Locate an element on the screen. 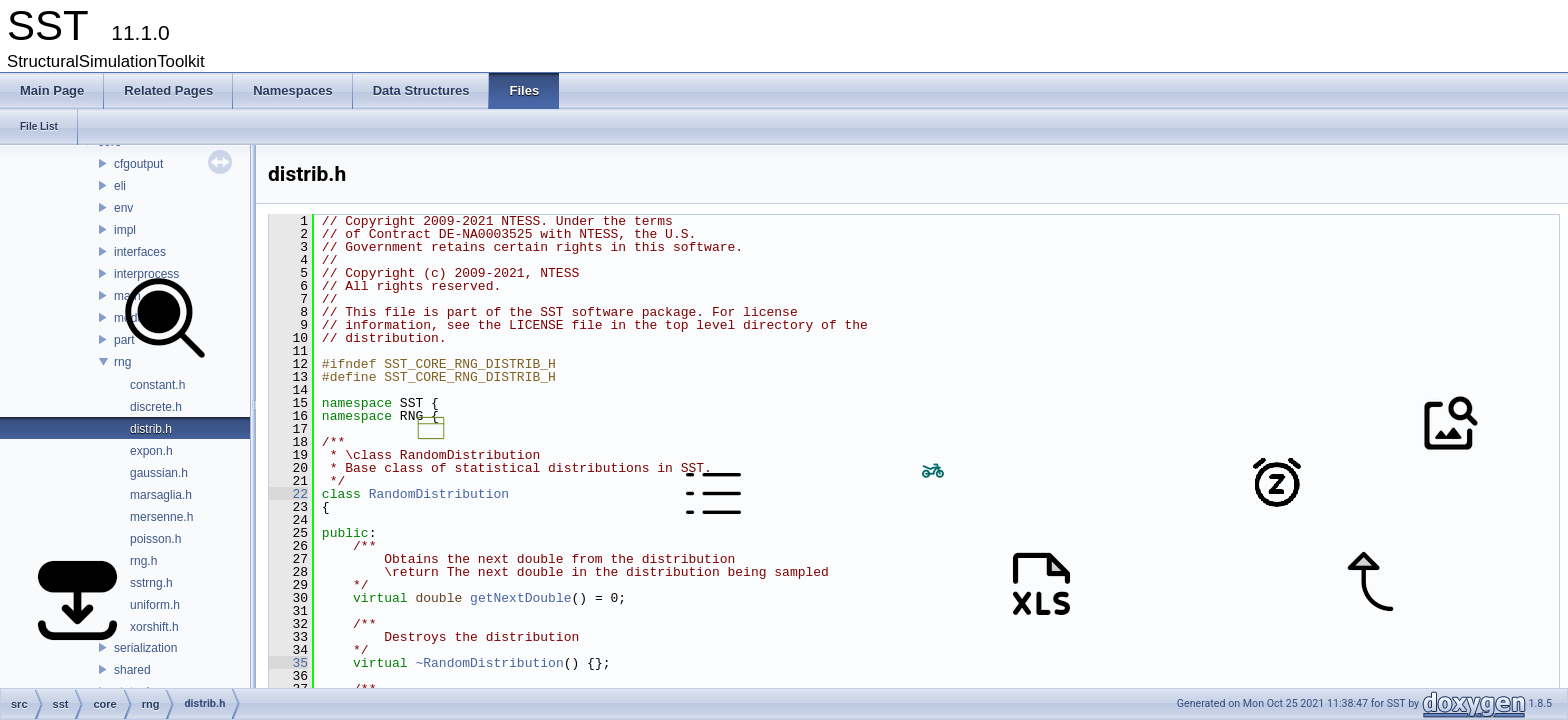 The height and width of the screenshot is (720, 1568). move element to bottom of layout is located at coordinates (77, 600).